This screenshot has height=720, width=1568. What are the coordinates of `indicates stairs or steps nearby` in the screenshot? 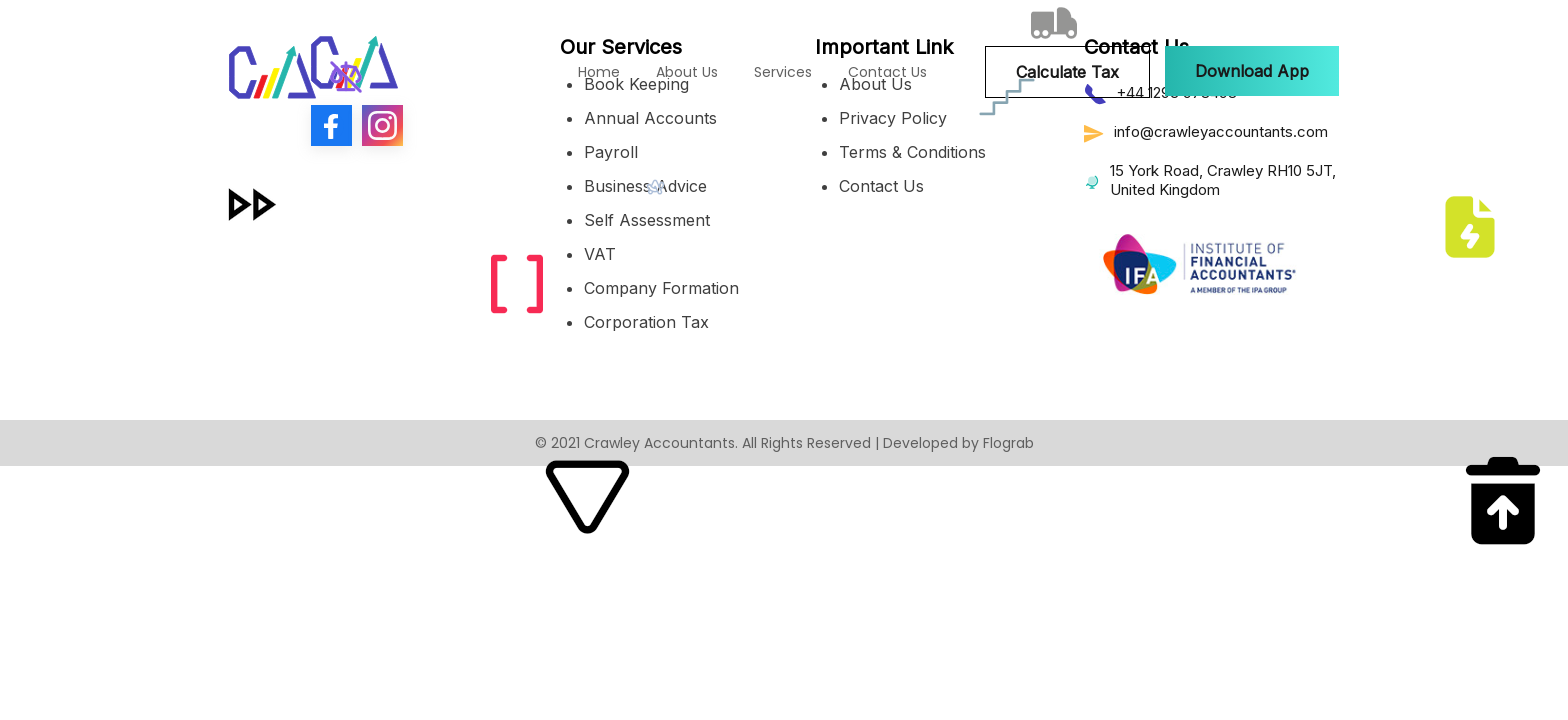 It's located at (1007, 97).